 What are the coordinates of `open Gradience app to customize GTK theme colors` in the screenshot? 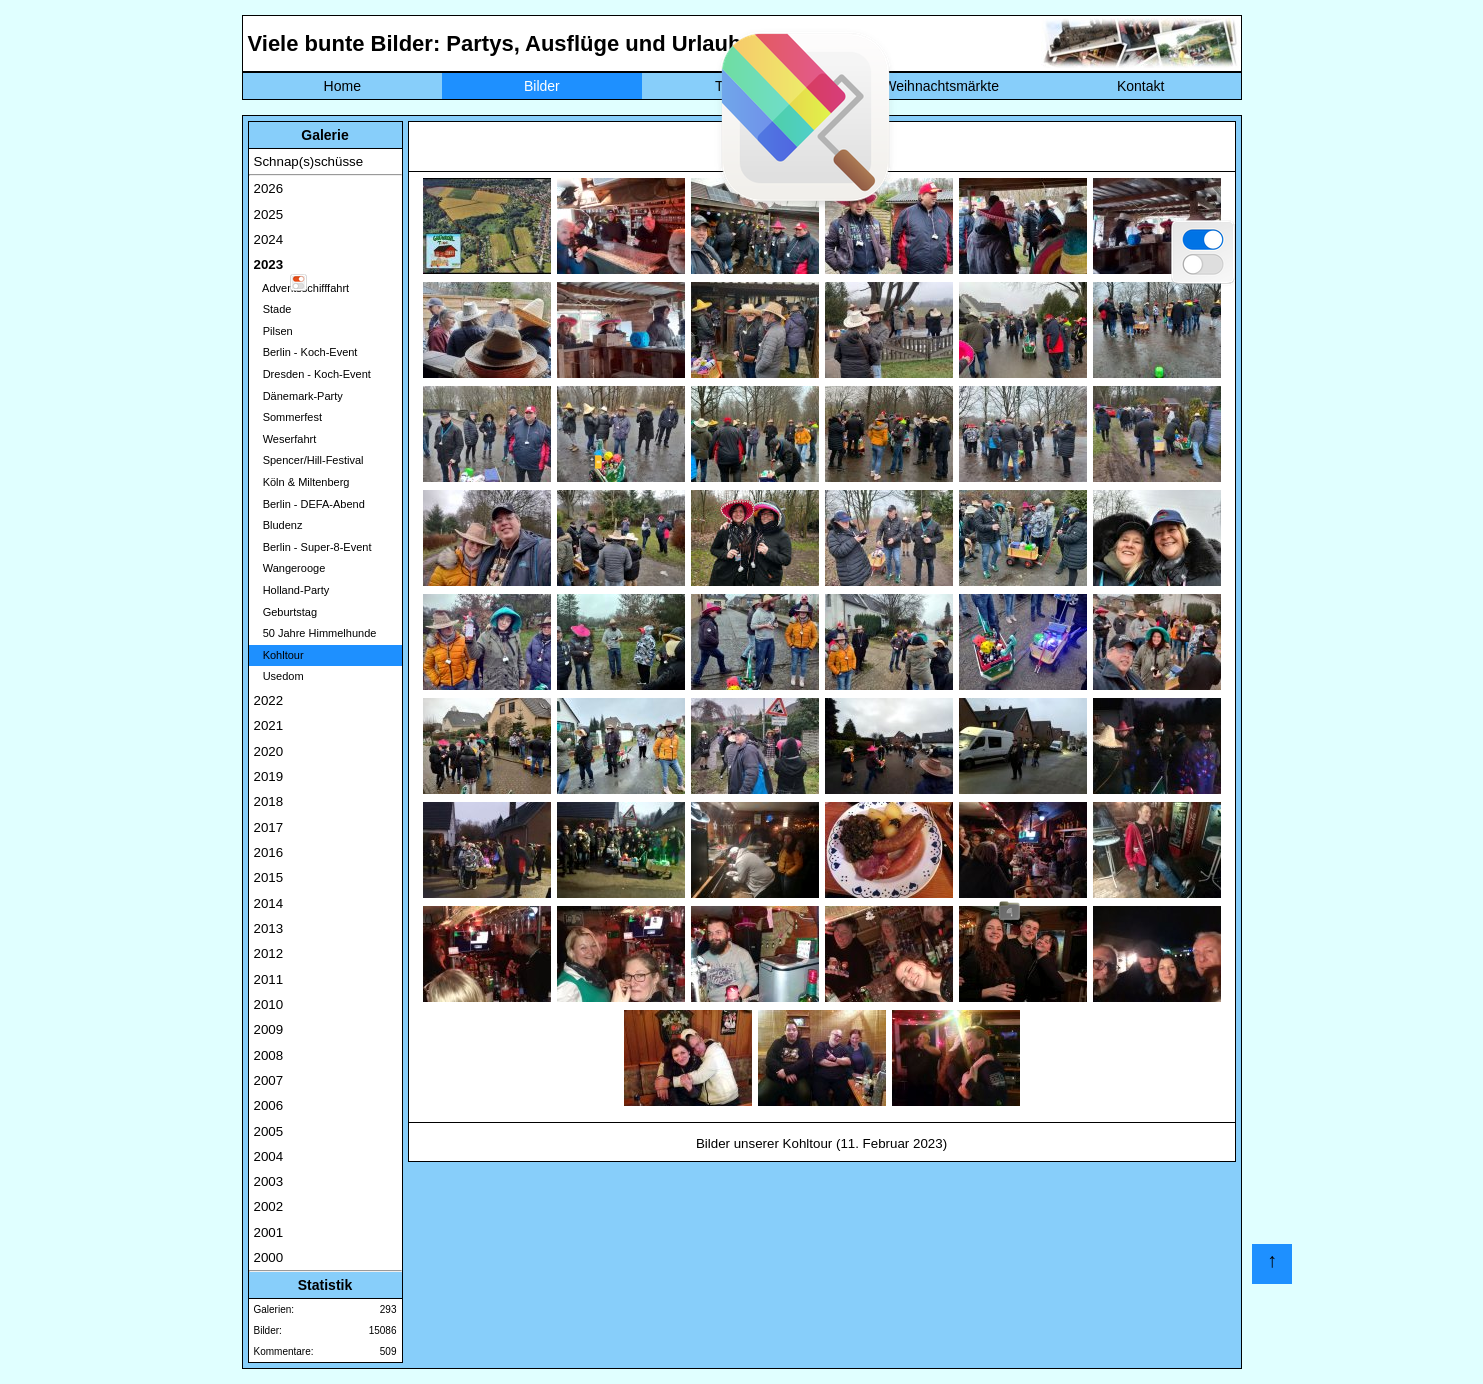 It's located at (805, 117).